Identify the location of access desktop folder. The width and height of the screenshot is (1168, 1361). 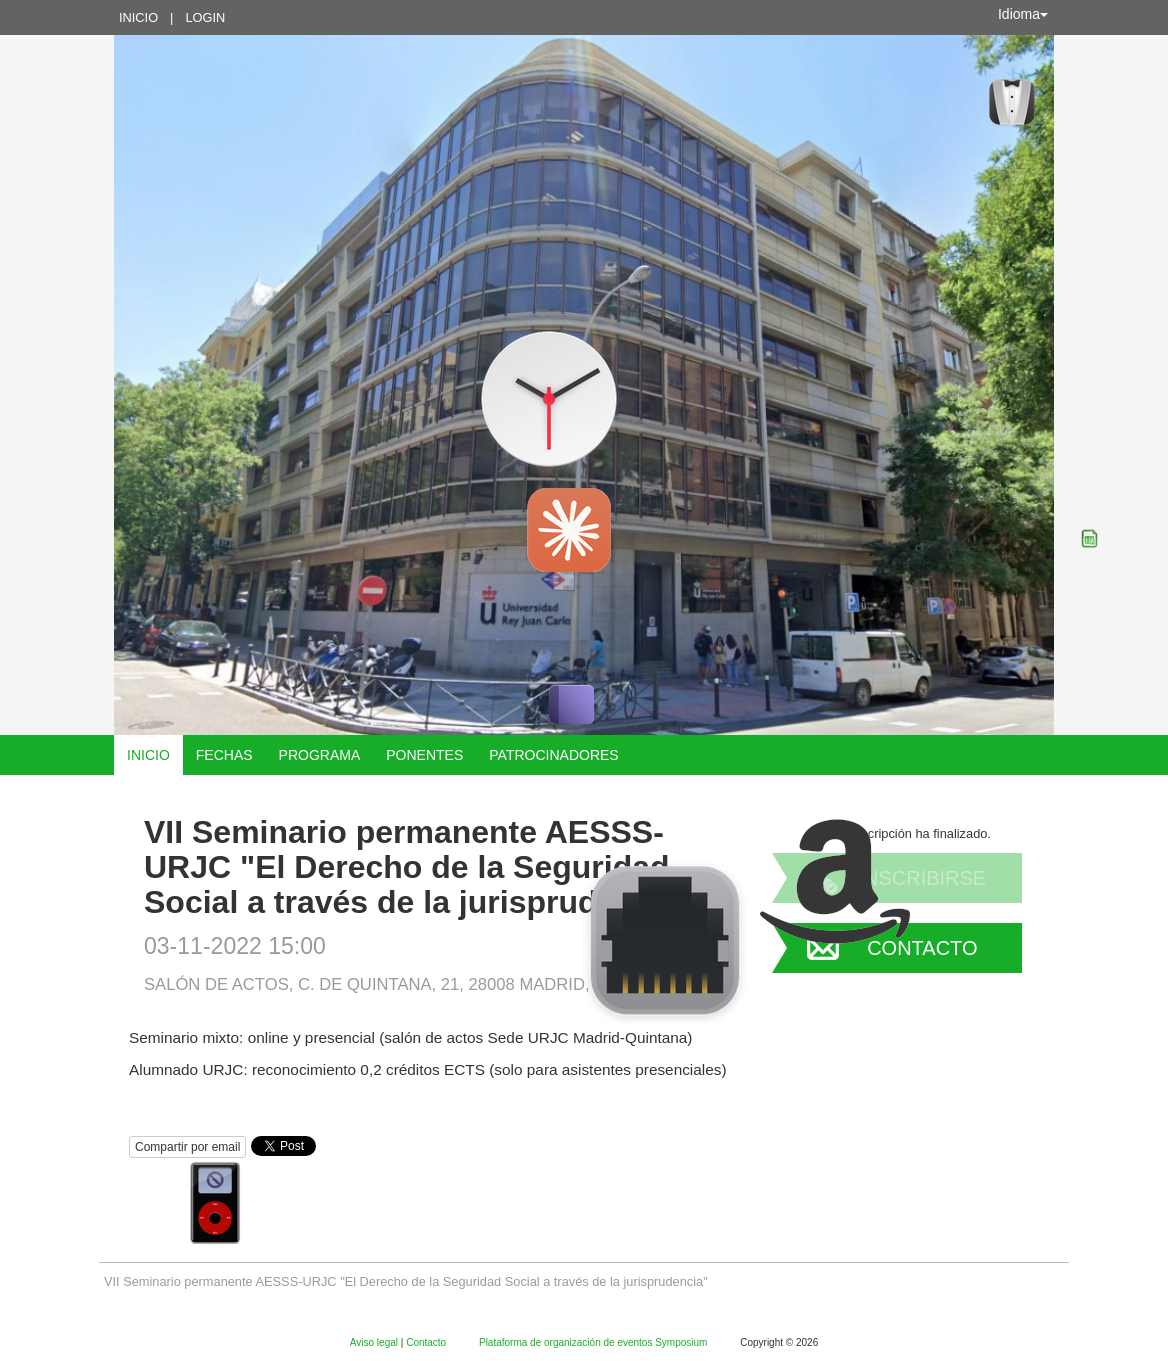
(571, 703).